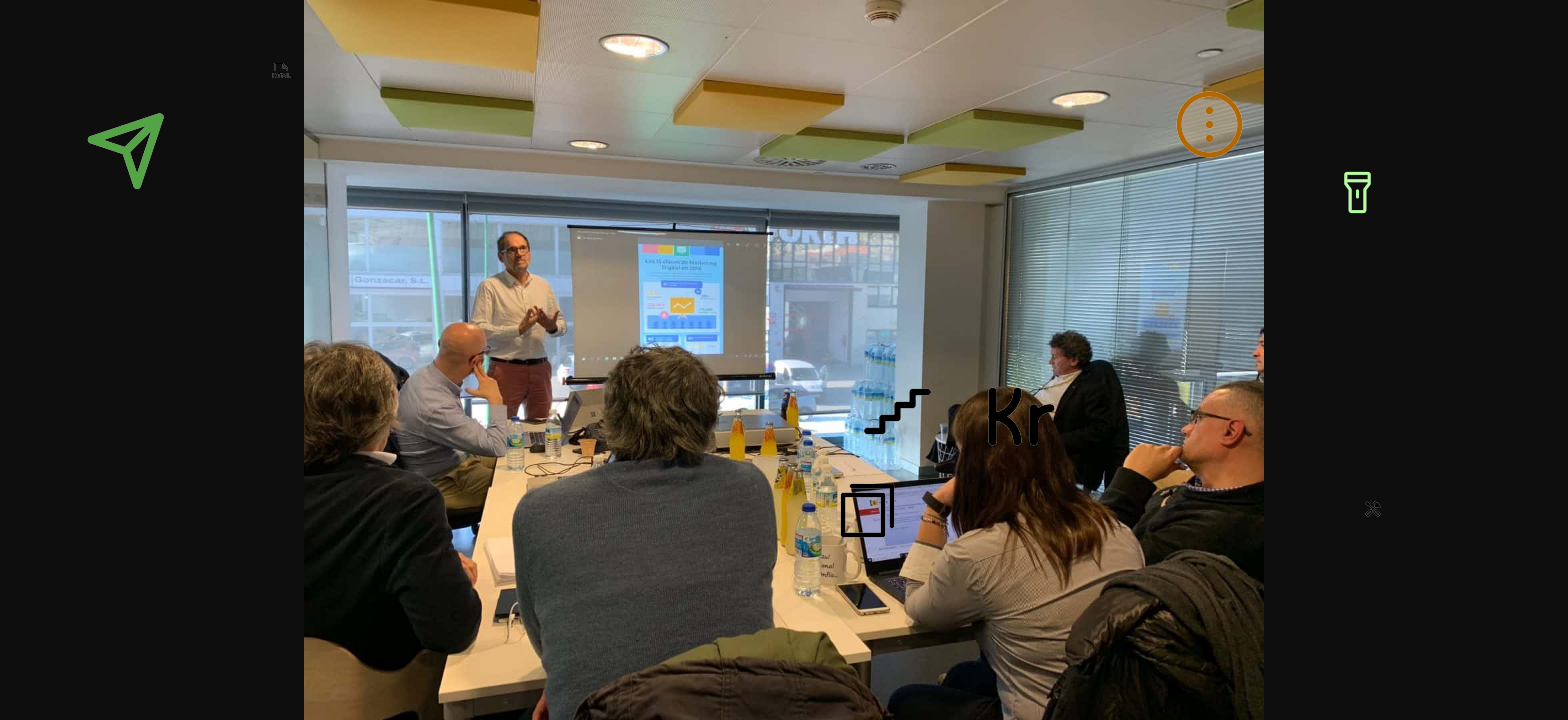  What do you see at coordinates (129, 147) in the screenshot?
I see `send a message` at bounding box center [129, 147].